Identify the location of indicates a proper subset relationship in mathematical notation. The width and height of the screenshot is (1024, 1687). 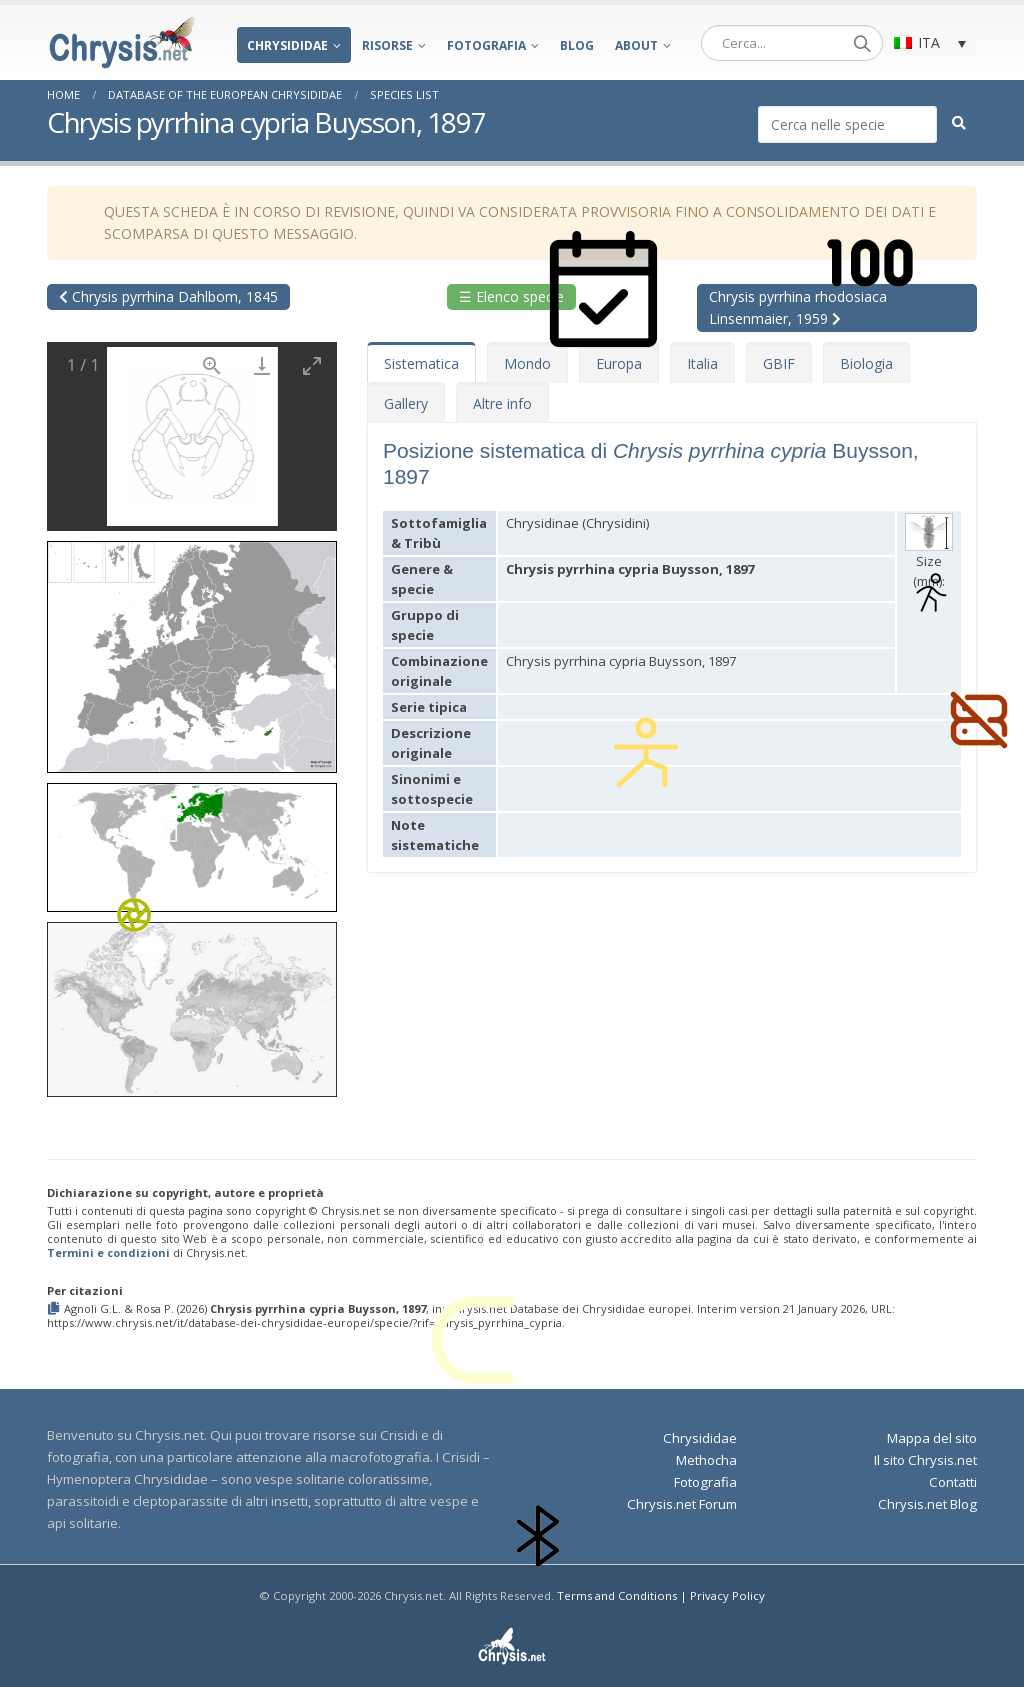
(475, 1340).